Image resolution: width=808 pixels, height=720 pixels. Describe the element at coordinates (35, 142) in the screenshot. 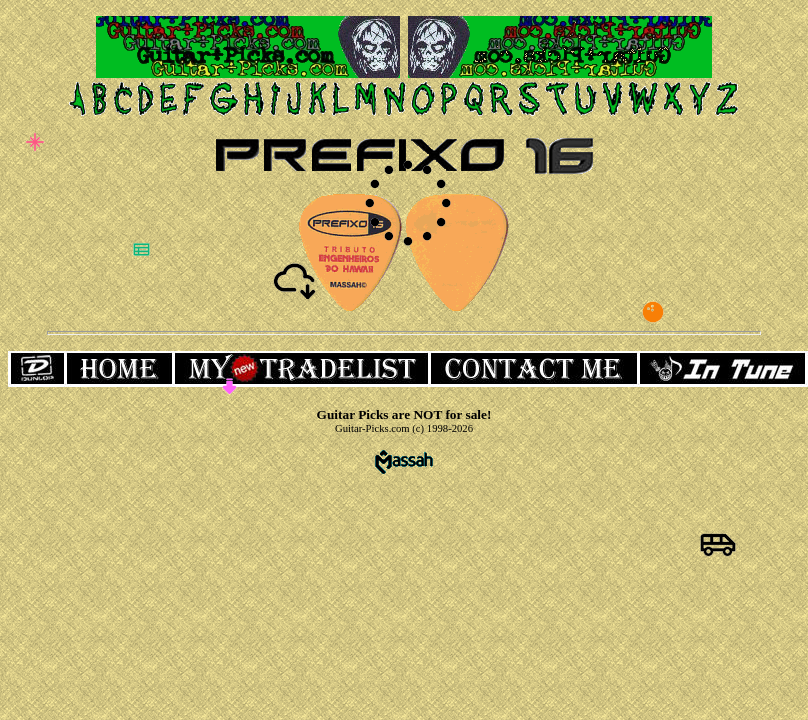

I see `set or view your north star goal` at that location.